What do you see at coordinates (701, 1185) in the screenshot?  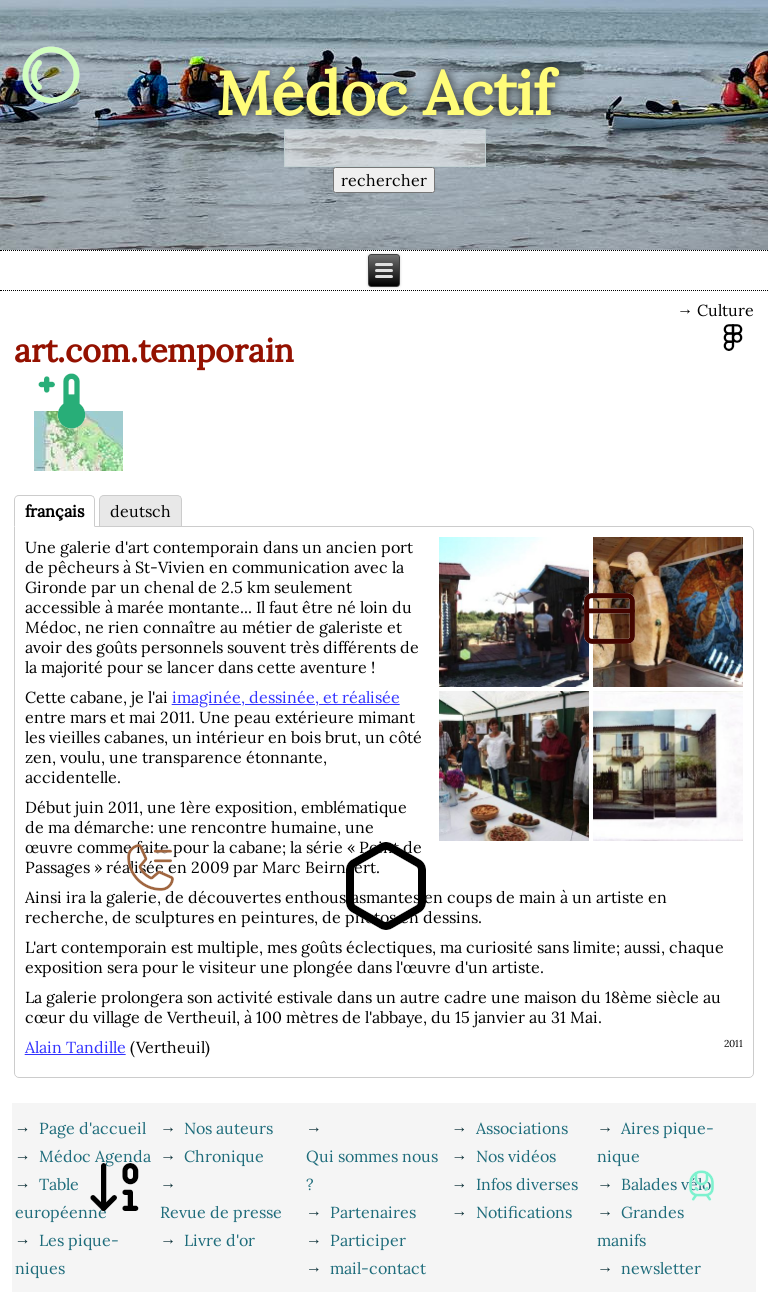 I see `view train or rail transit options` at bounding box center [701, 1185].